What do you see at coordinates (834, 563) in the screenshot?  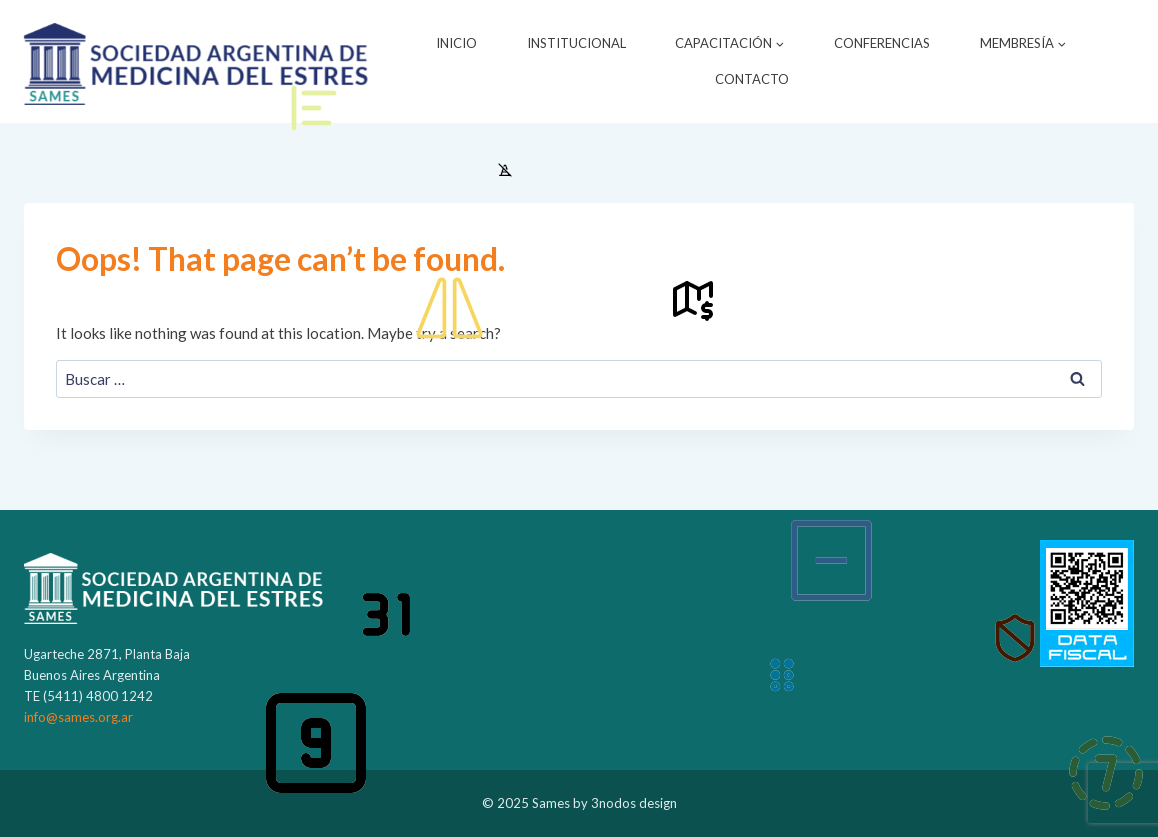 I see `remove item from diff comparison` at bounding box center [834, 563].